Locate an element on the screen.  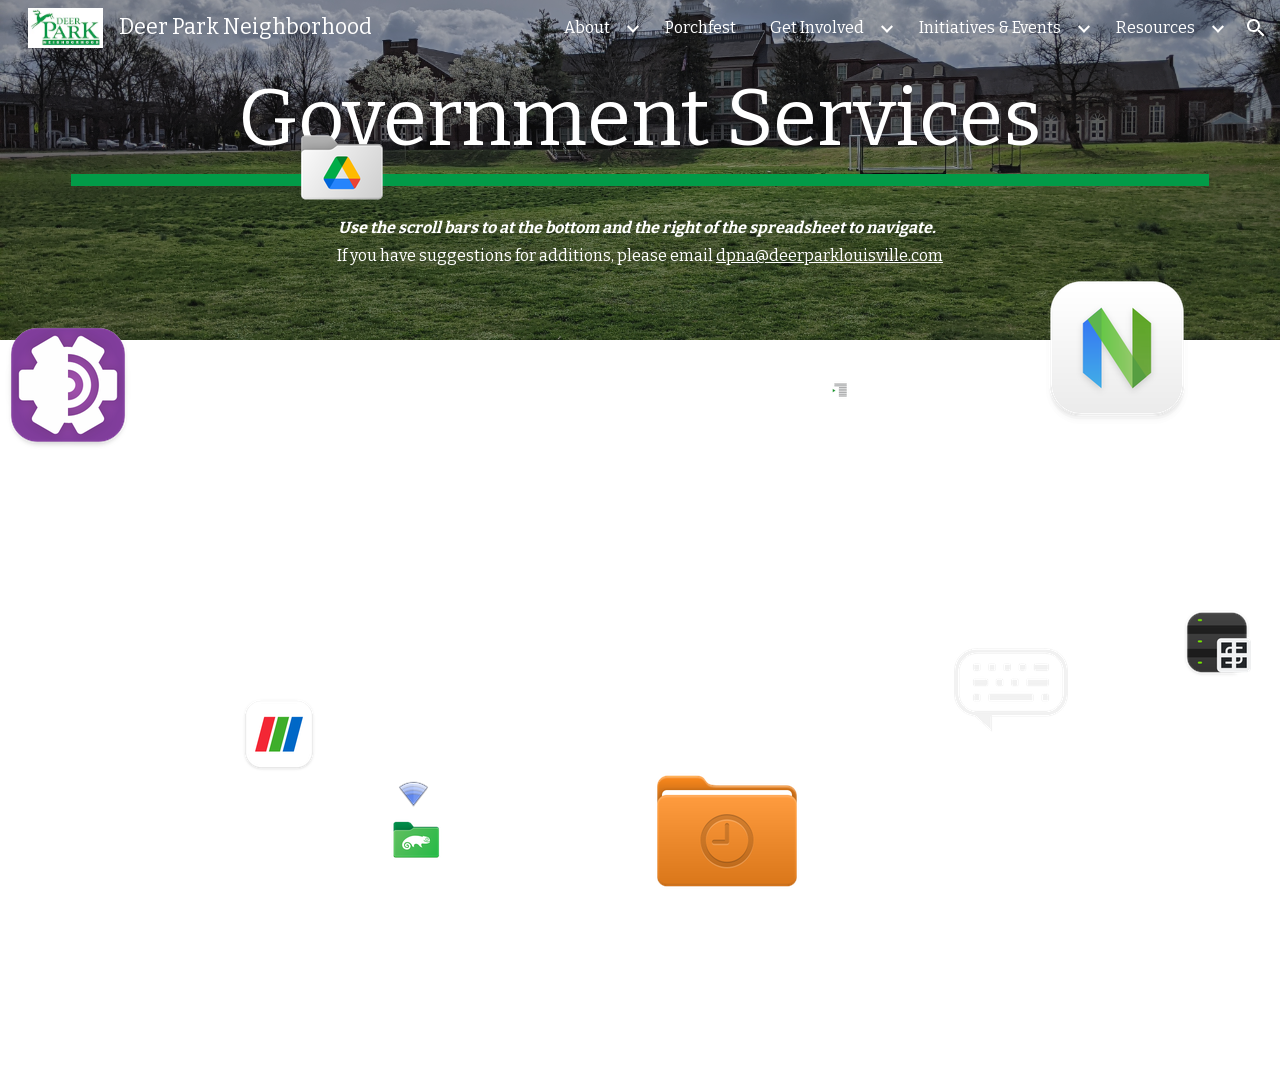
open the openSUSE linux files folder is located at coordinates (416, 841).